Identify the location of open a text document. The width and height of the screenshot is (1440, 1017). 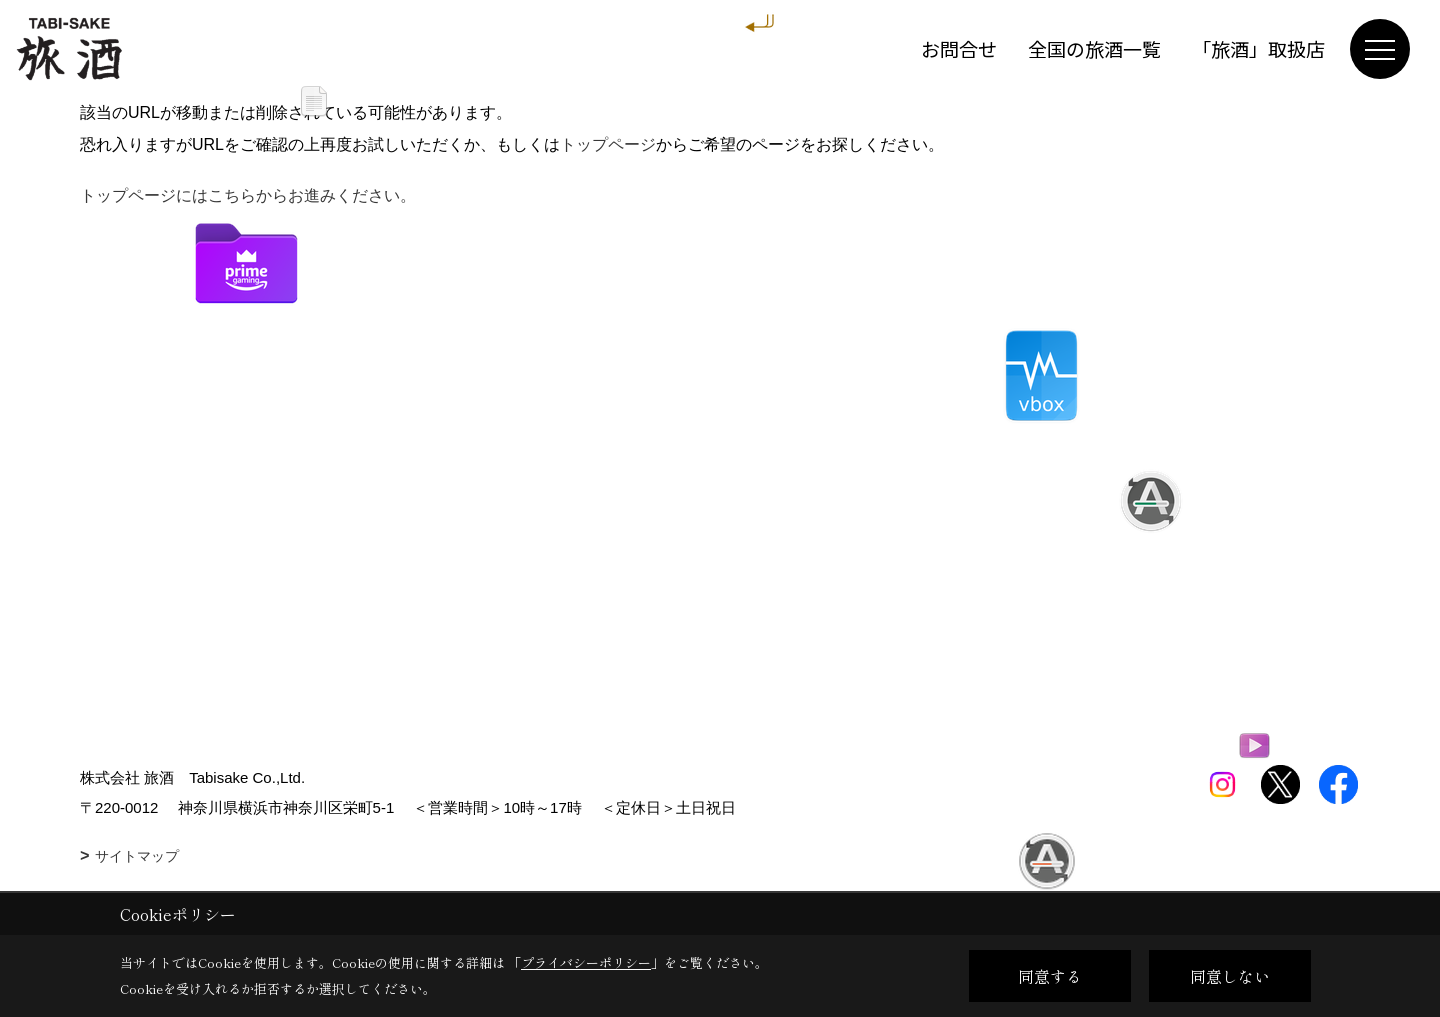
(314, 101).